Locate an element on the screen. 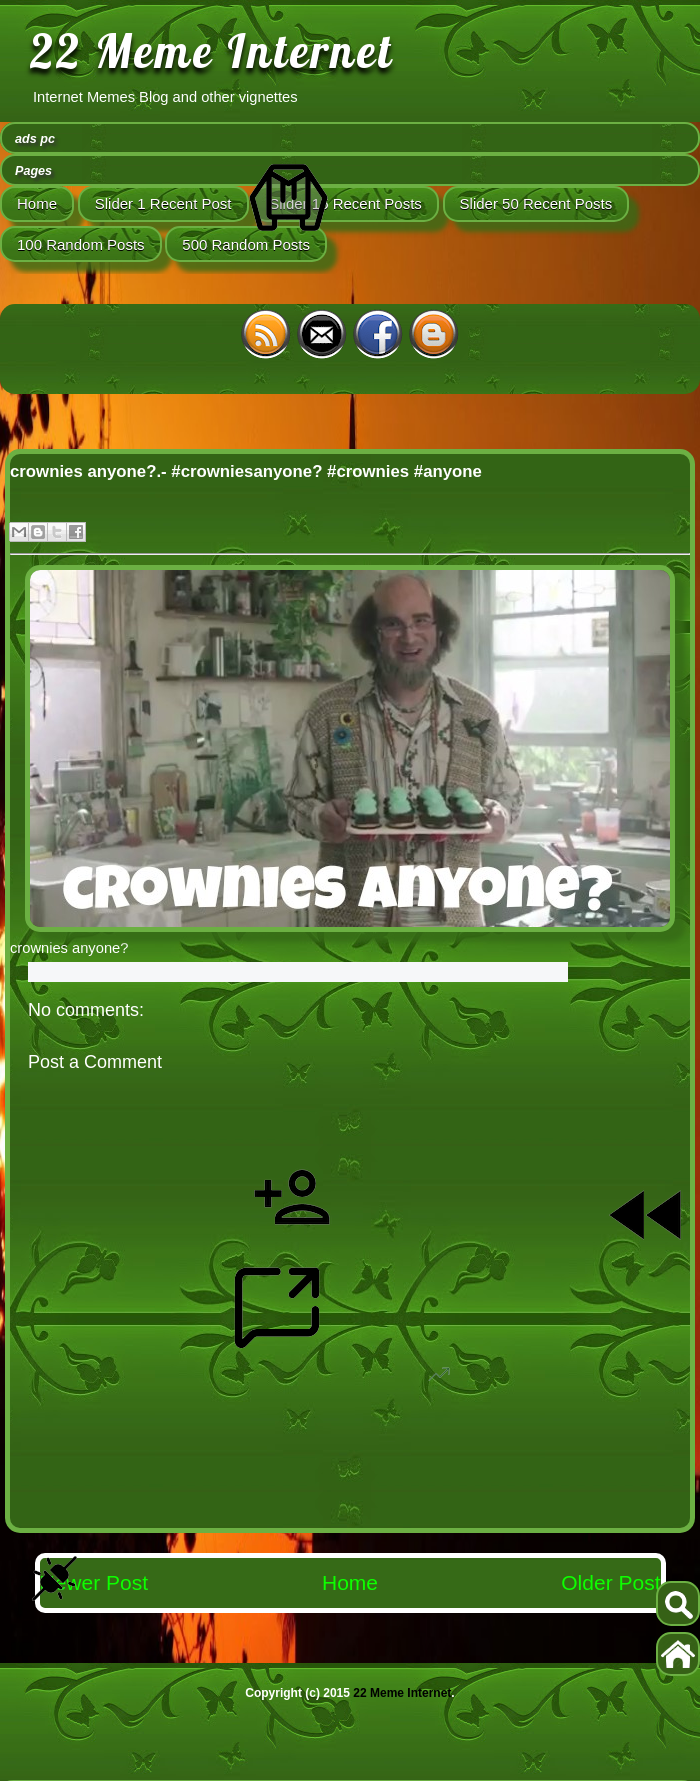 The width and height of the screenshot is (700, 1781). add a new contact is located at coordinates (292, 1197).